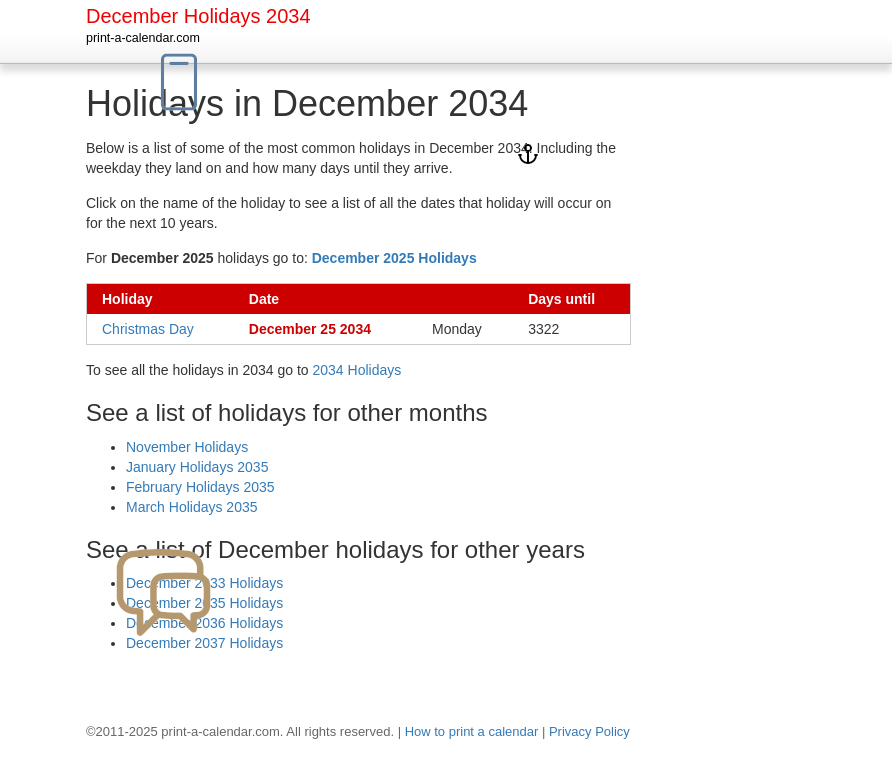 The image size is (892, 762). Describe the element at coordinates (179, 82) in the screenshot. I see `phone speaker or audio output settings` at that location.